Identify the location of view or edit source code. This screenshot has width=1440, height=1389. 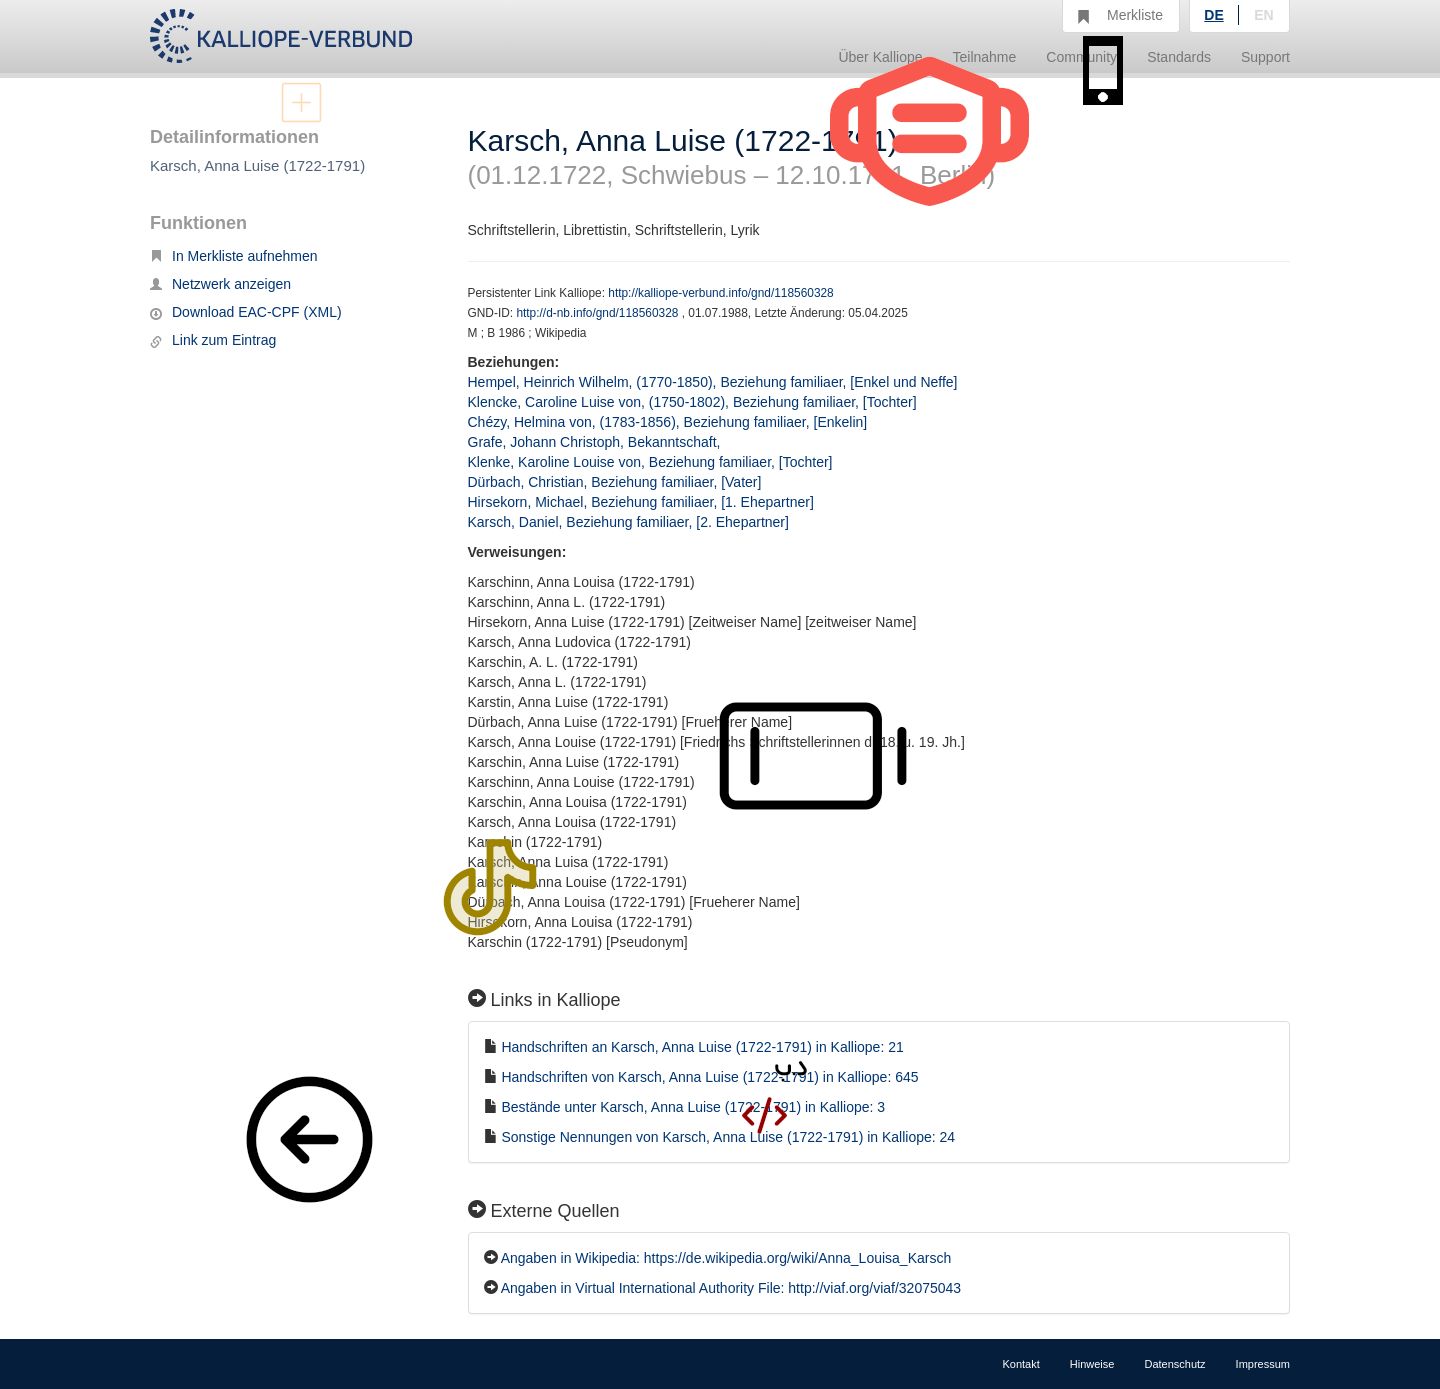
(764, 1115).